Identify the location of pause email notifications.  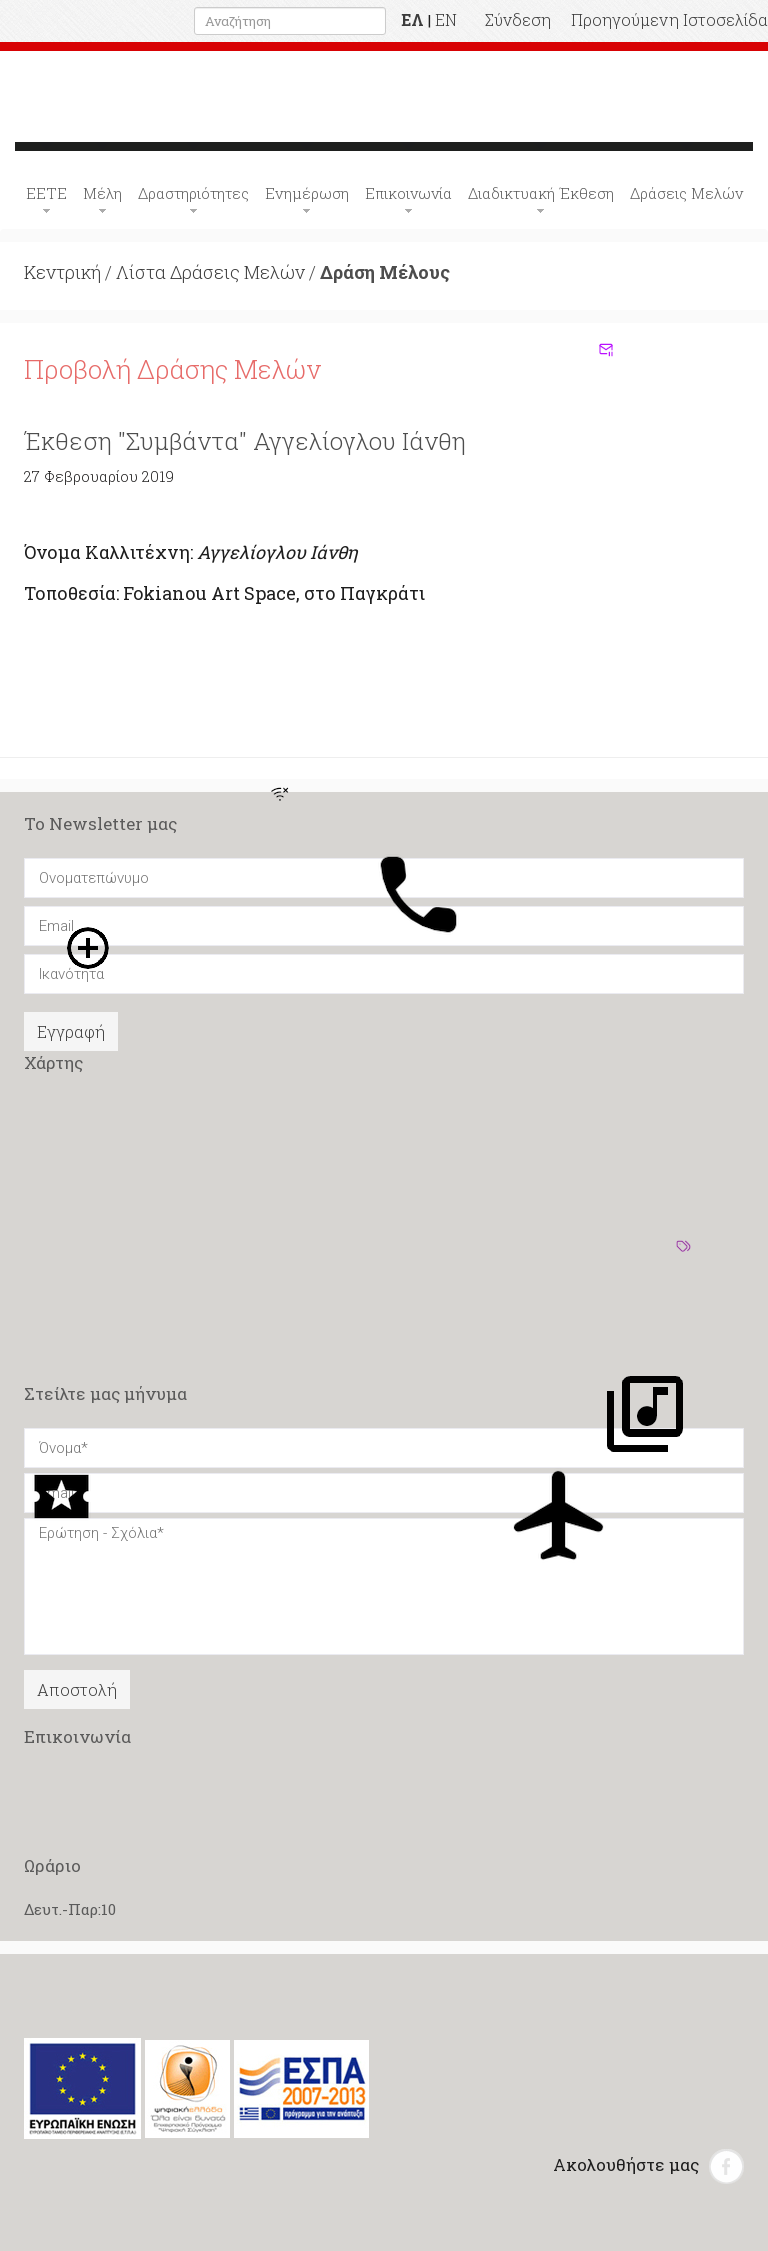
(606, 349).